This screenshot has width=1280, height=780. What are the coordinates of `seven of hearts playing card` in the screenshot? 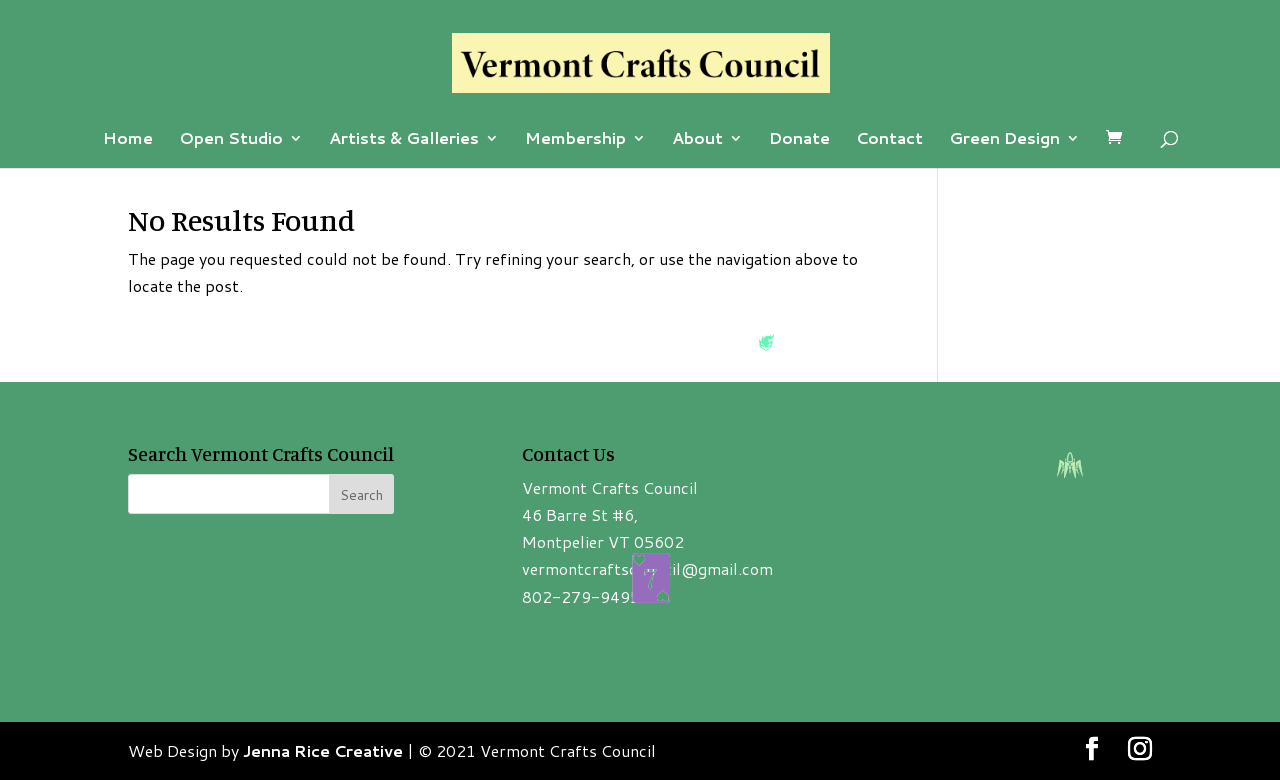 It's located at (651, 578).